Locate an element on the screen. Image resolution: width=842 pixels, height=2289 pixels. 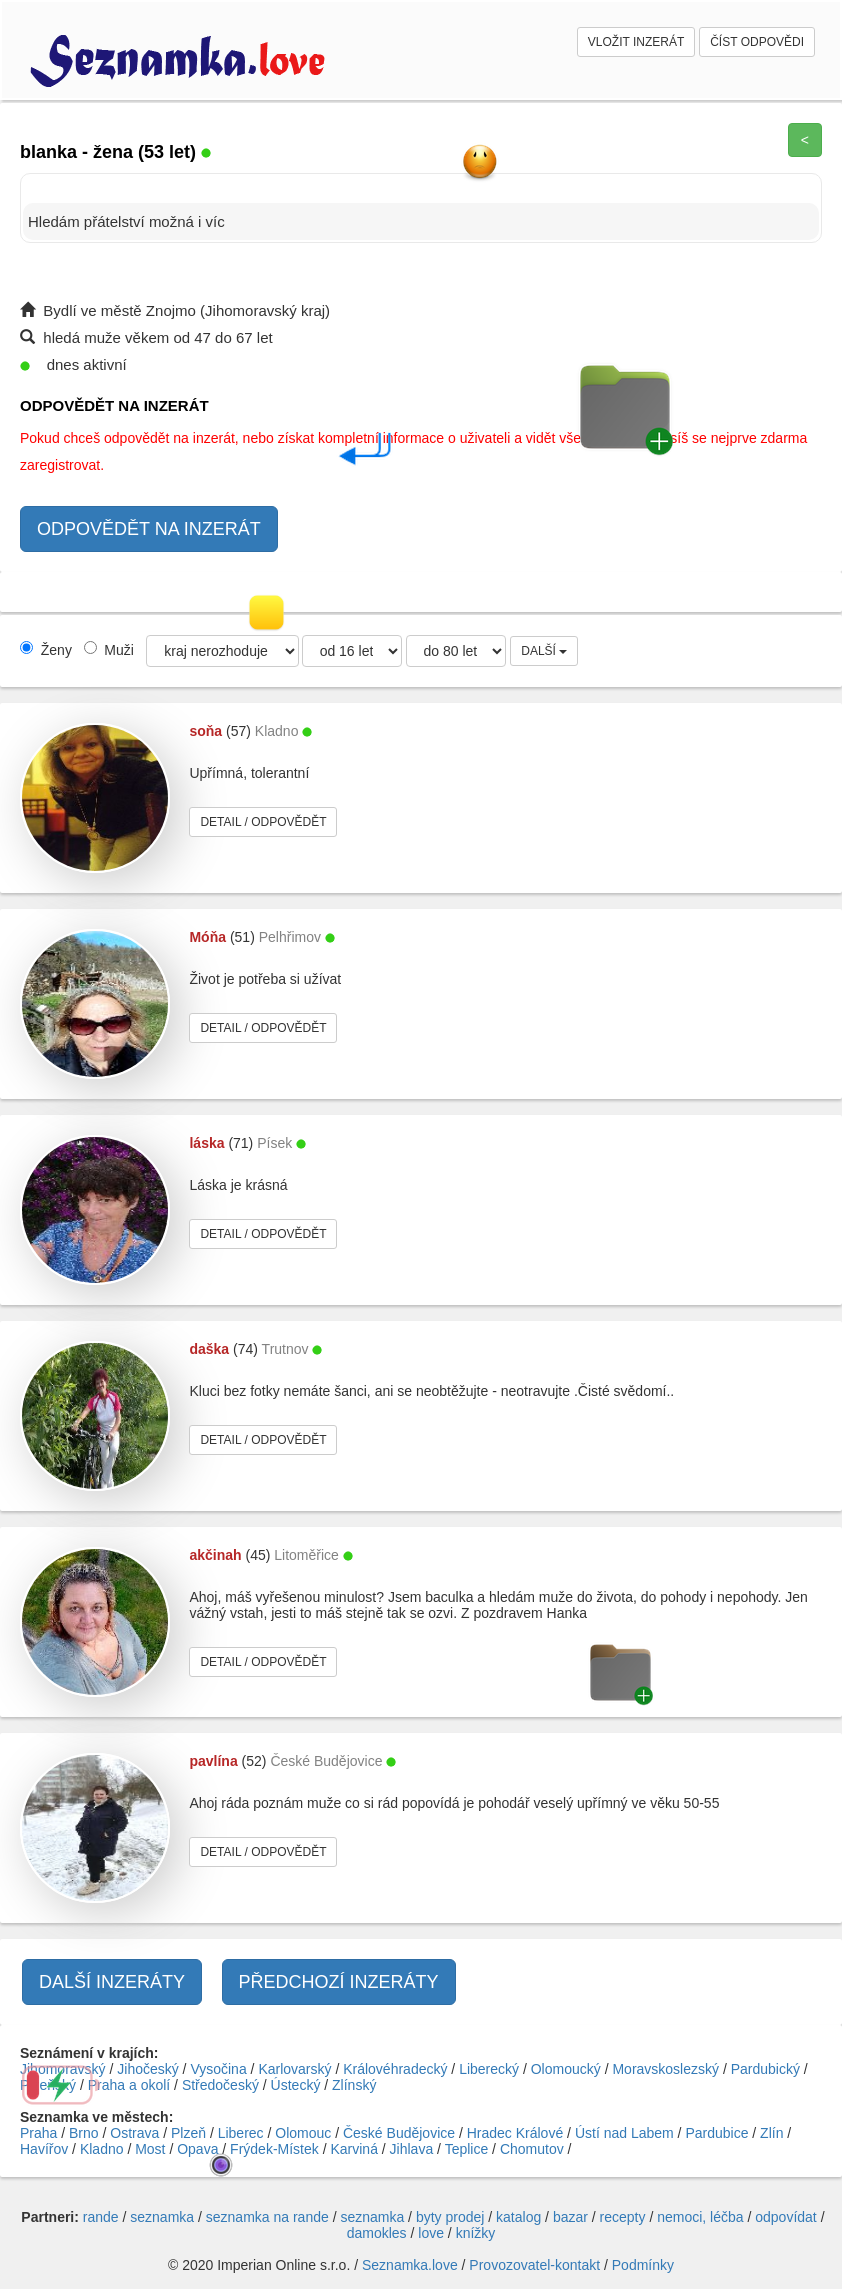
reply to all recipients of an email is located at coordinates (364, 445).